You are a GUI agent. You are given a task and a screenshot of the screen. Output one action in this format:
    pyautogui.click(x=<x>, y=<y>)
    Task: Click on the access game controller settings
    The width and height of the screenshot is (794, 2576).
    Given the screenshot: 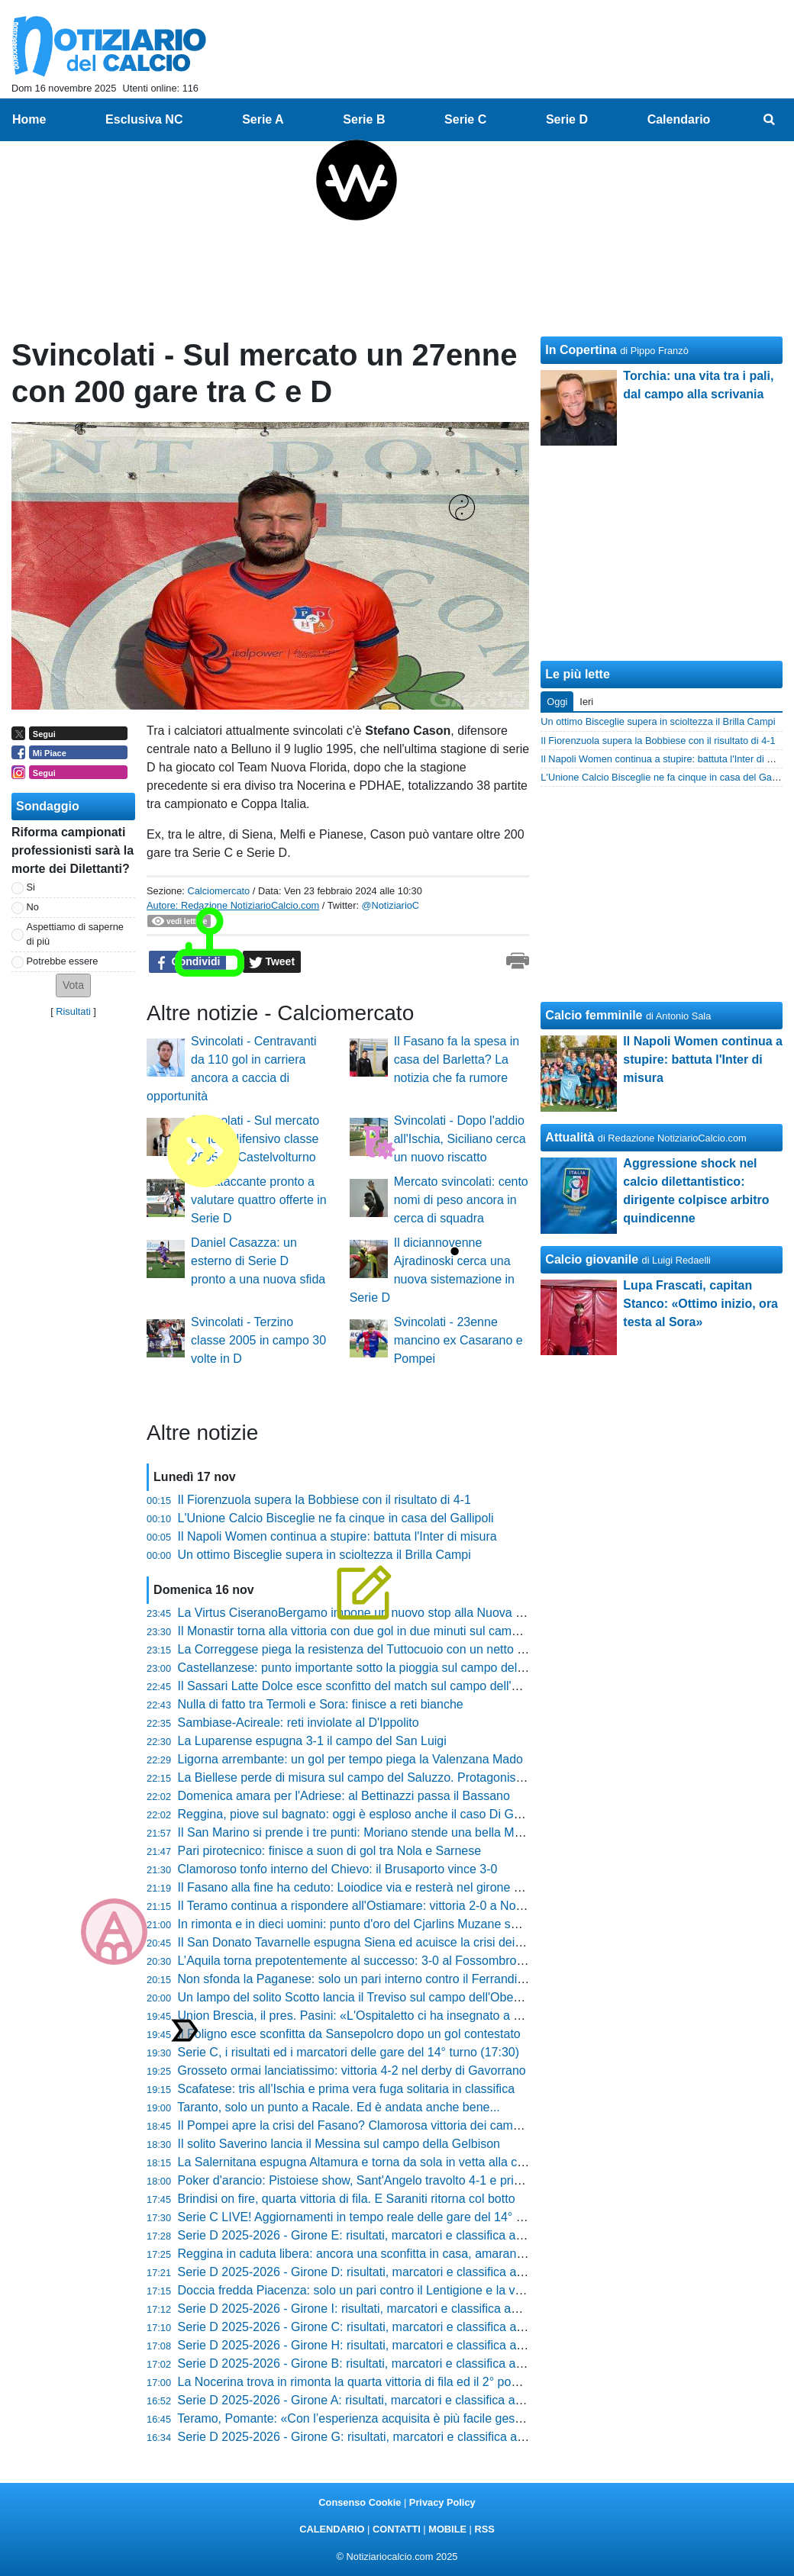 What is the action you would take?
    pyautogui.click(x=209, y=942)
    